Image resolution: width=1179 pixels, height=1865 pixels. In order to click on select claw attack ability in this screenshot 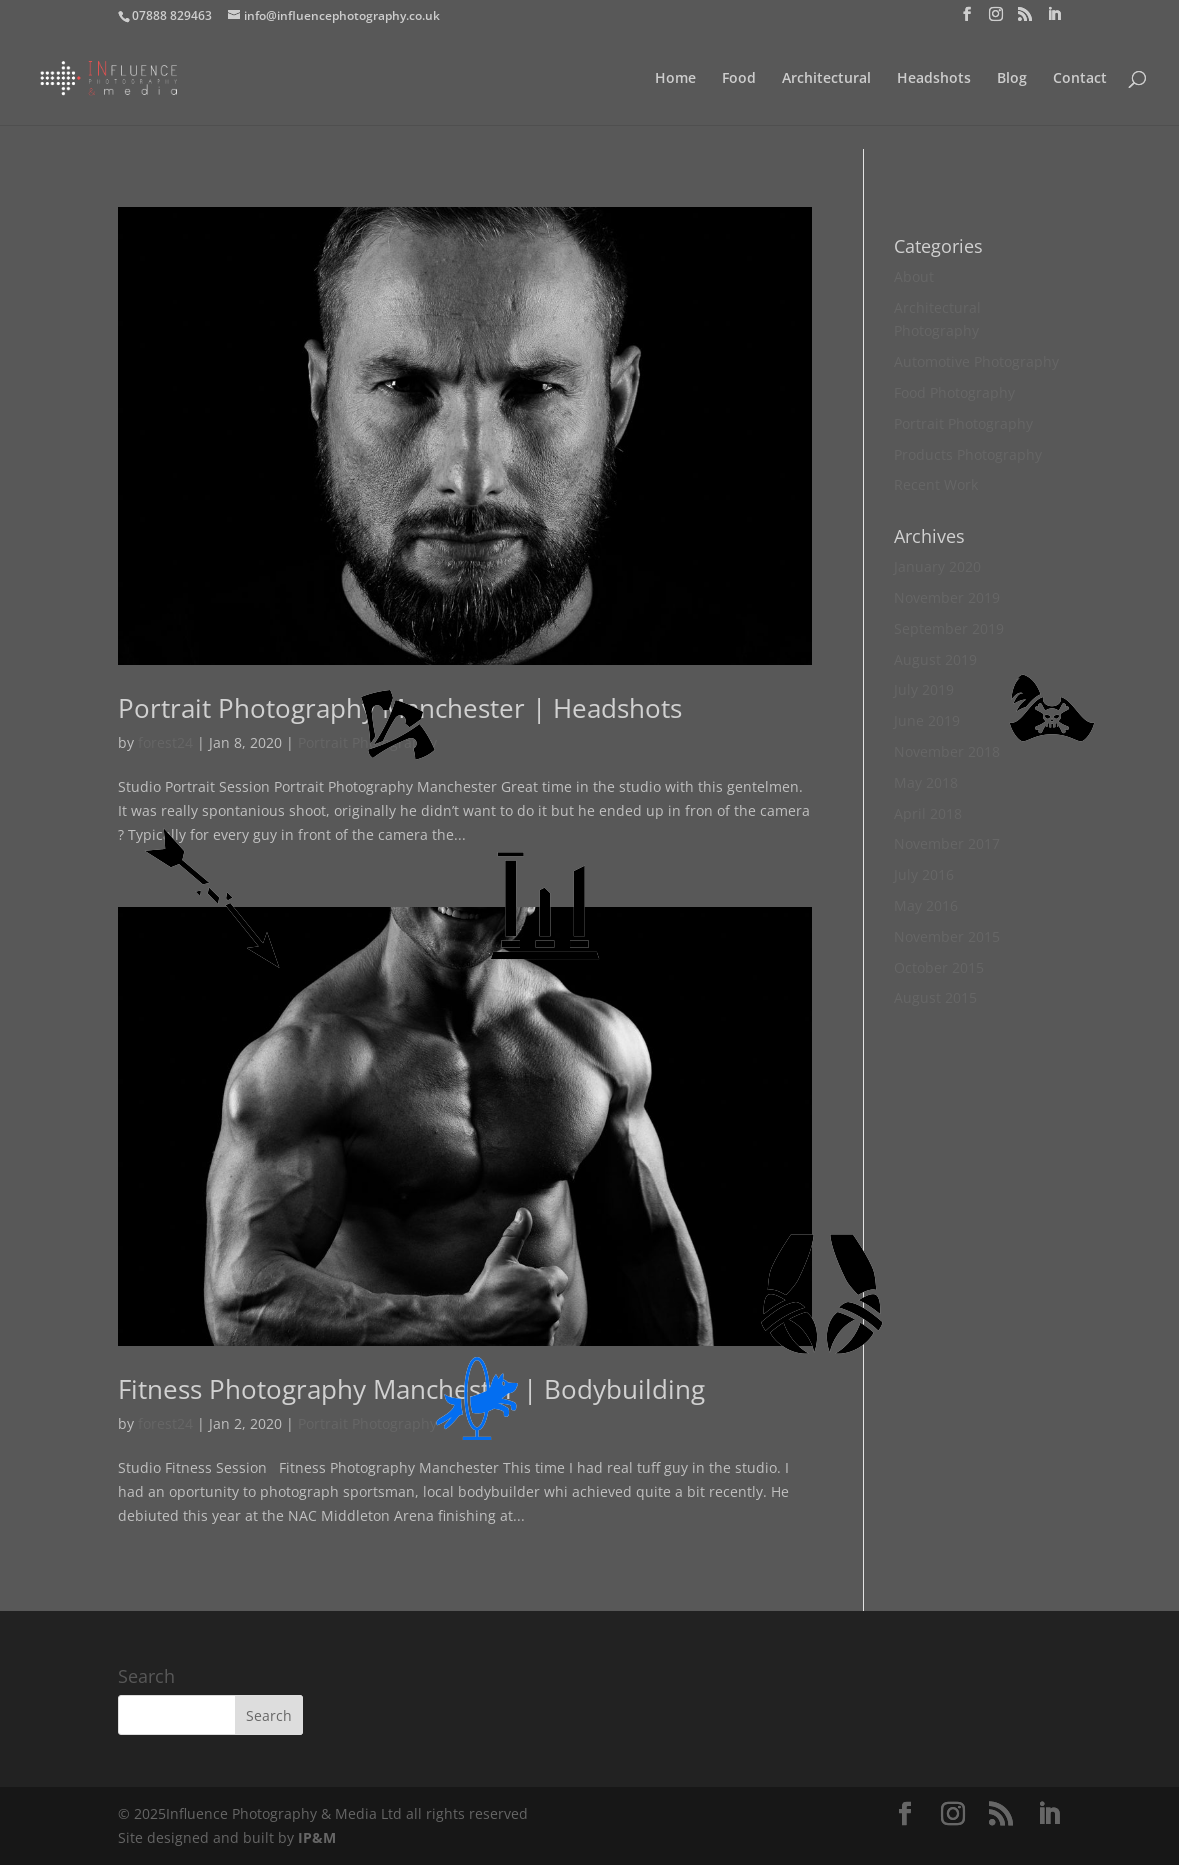, I will do `click(822, 1293)`.